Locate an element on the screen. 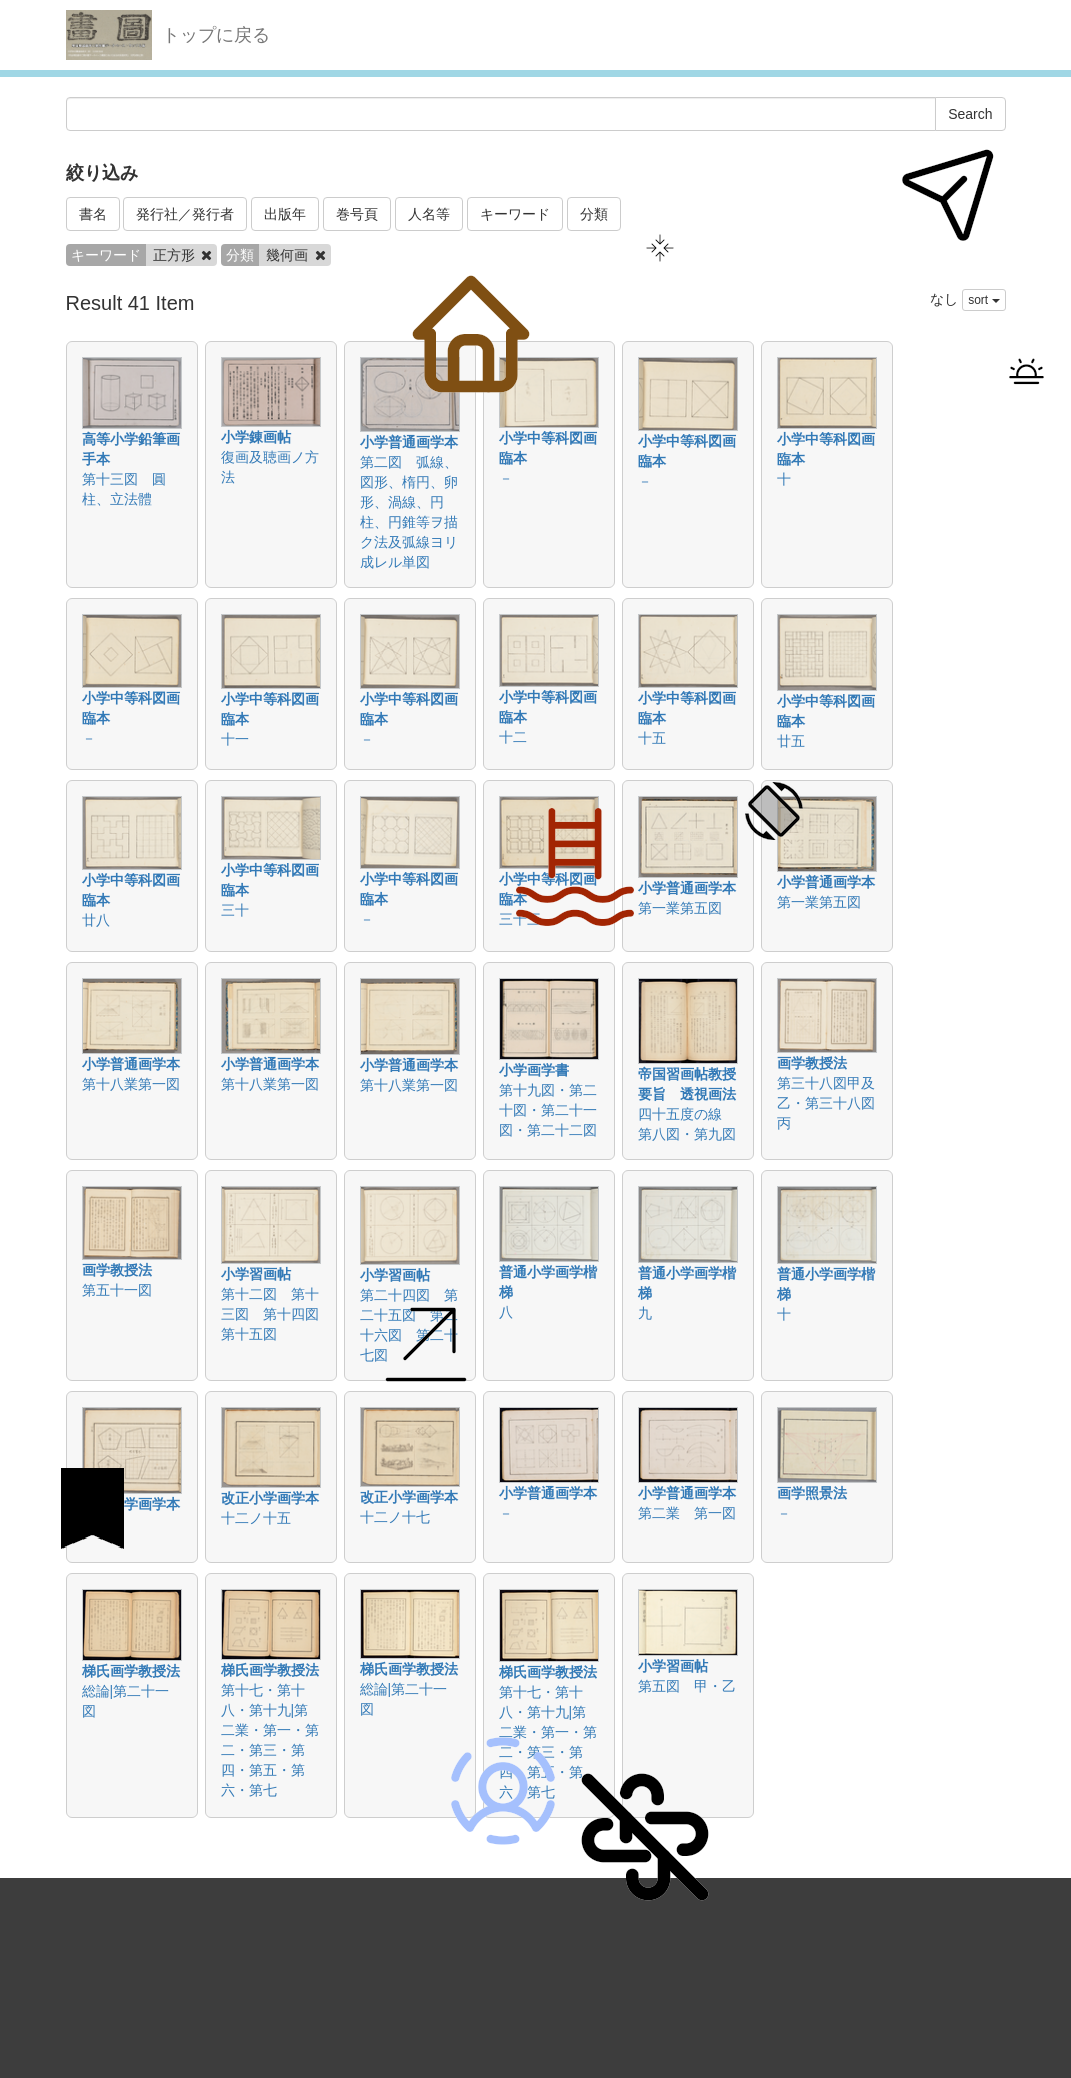 The height and width of the screenshot is (2078, 1071). send a message is located at coordinates (951, 192).